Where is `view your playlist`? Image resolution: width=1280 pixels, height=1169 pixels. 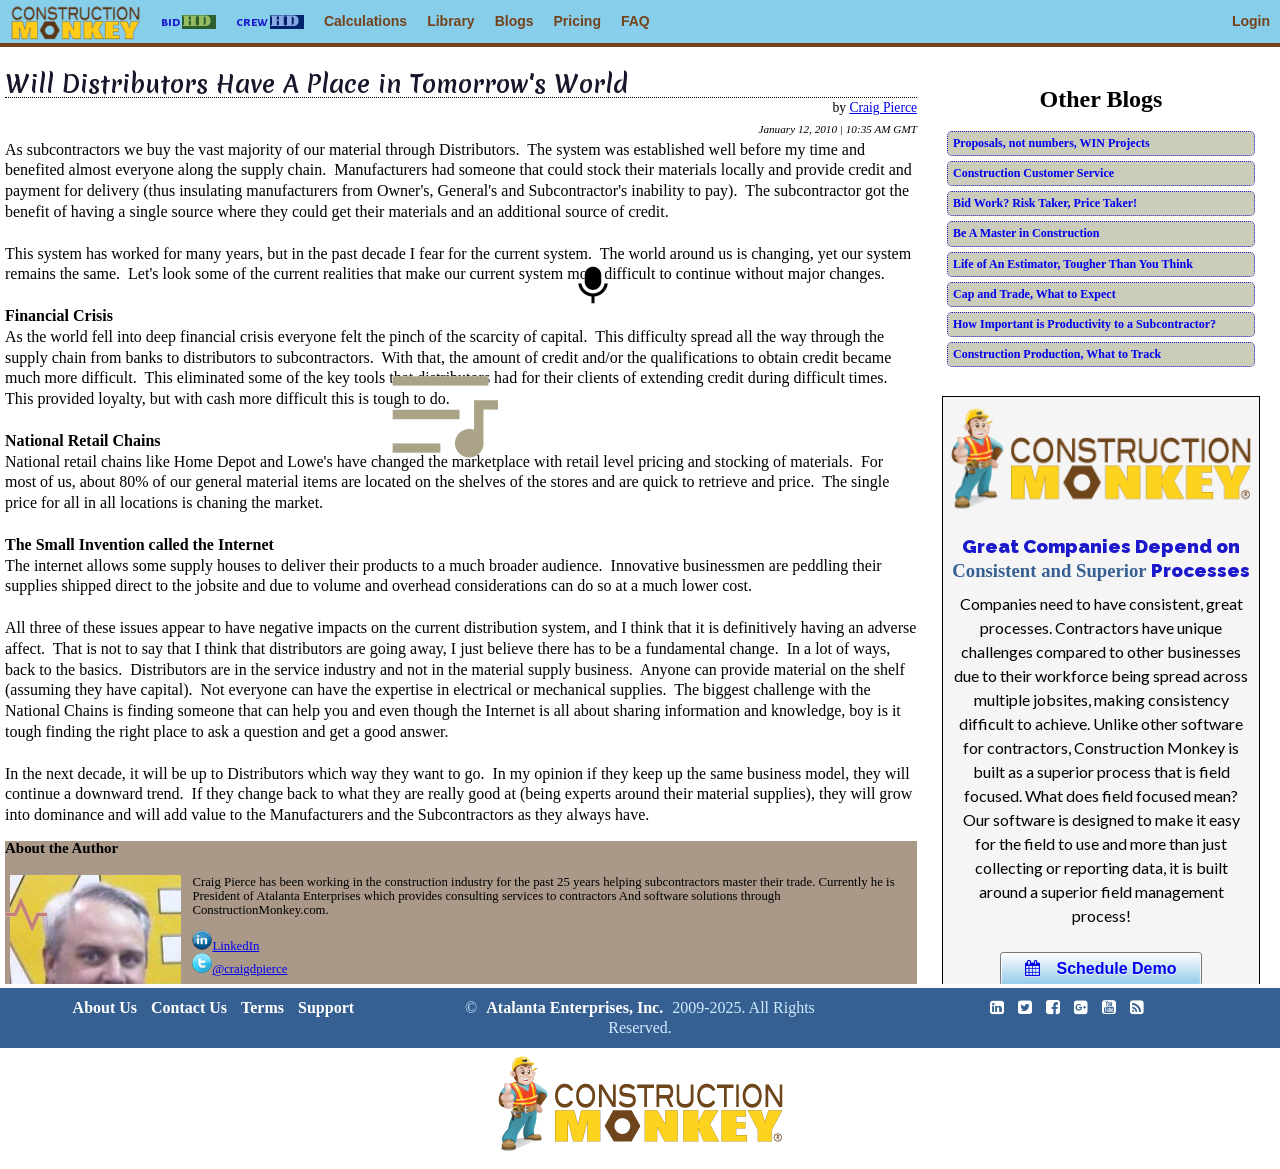 view your playlist is located at coordinates (440, 414).